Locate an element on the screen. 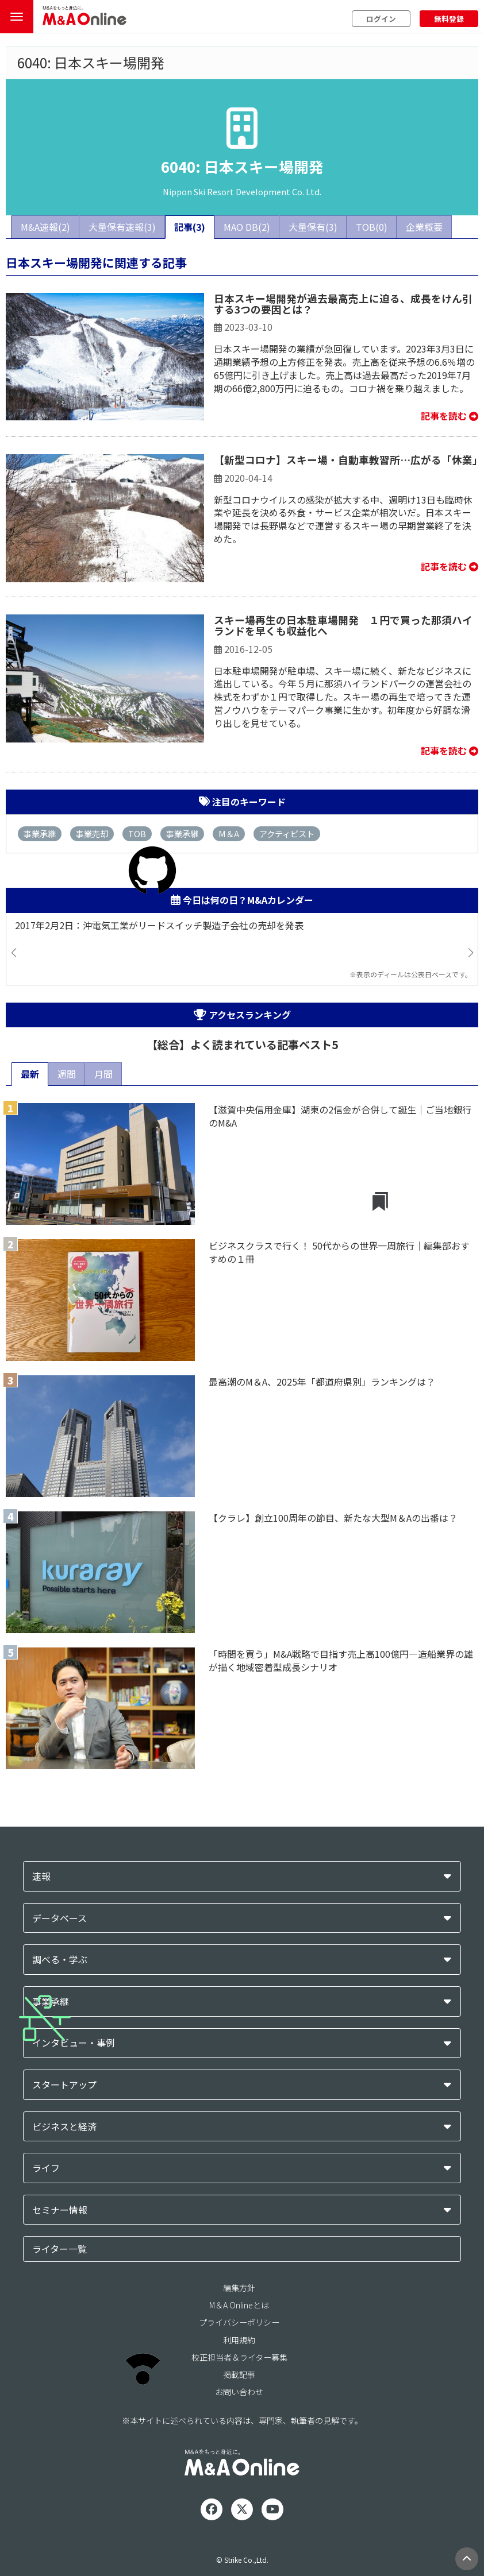  view project on GitHub is located at coordinates (152, 870).